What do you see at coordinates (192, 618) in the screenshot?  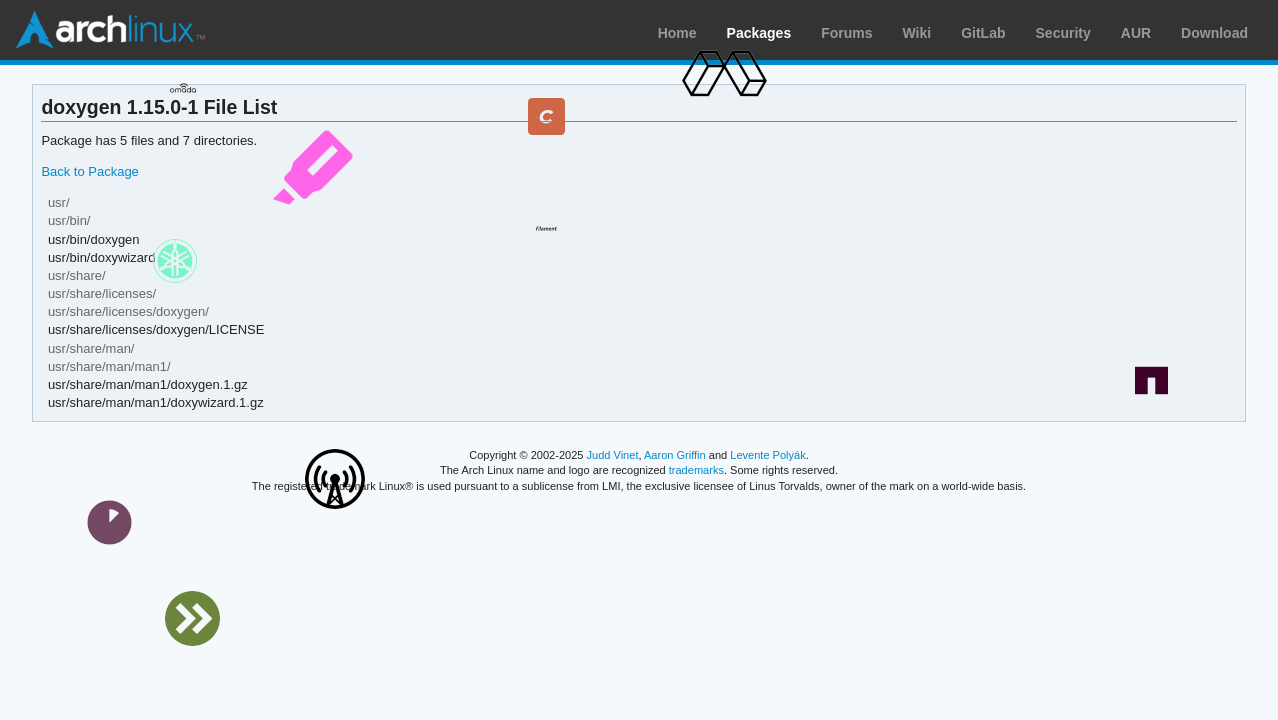 I see `esbuild JavaScript bundler logo` at bounding box center [192, 618].